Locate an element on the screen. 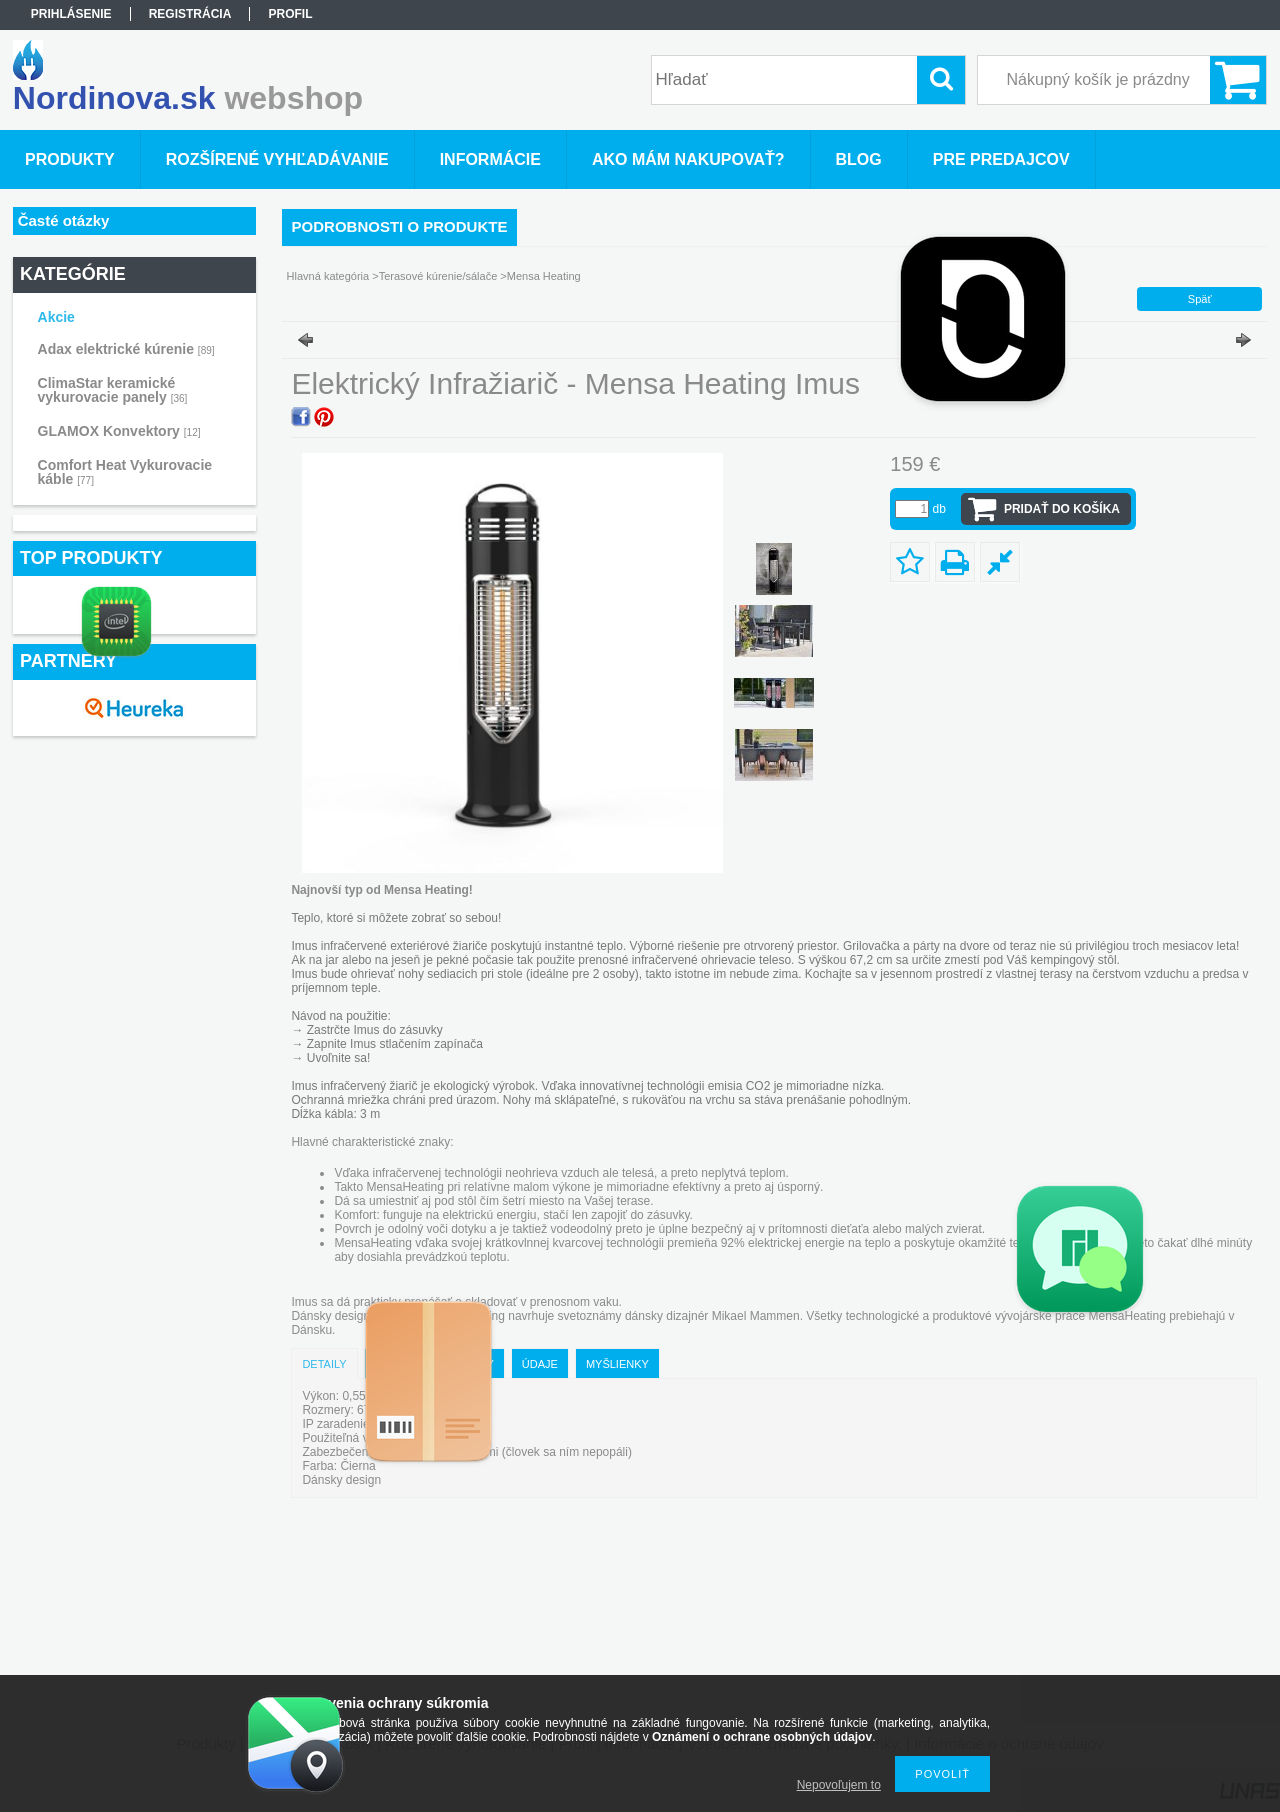 This screenshot has height=1812, width=1280. open Google Maps is located at coordinates (294, 1743).